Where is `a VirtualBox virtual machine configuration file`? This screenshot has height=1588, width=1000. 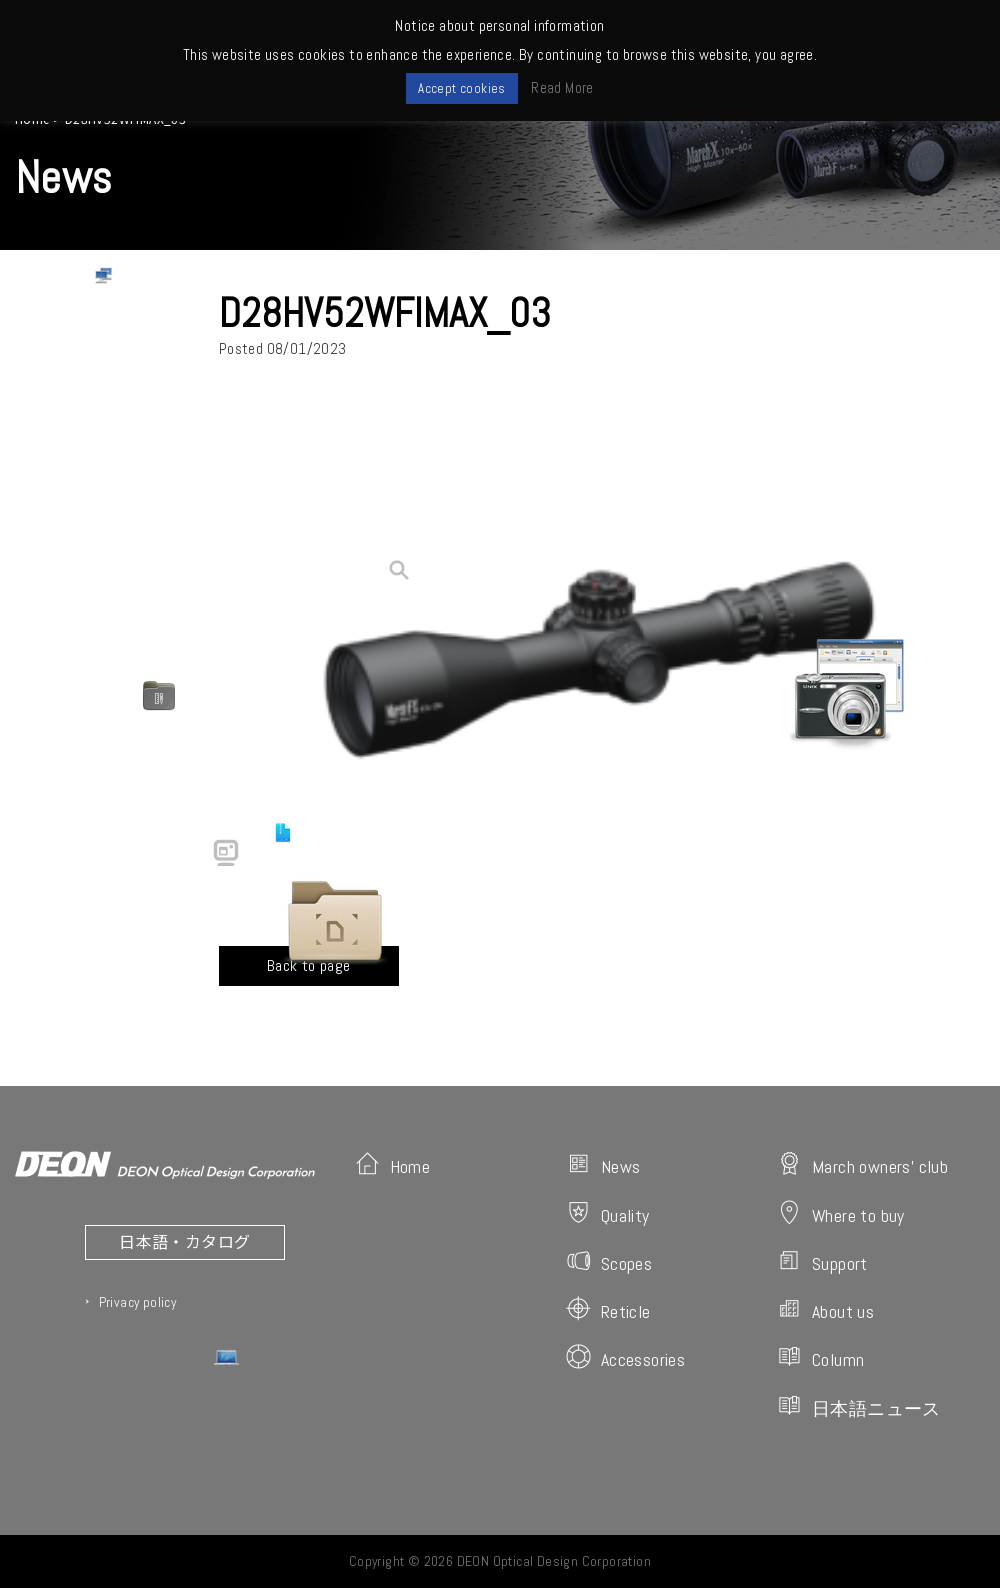 a VirtualBox virtual machine configuration file is located at coordinates (283, 833).